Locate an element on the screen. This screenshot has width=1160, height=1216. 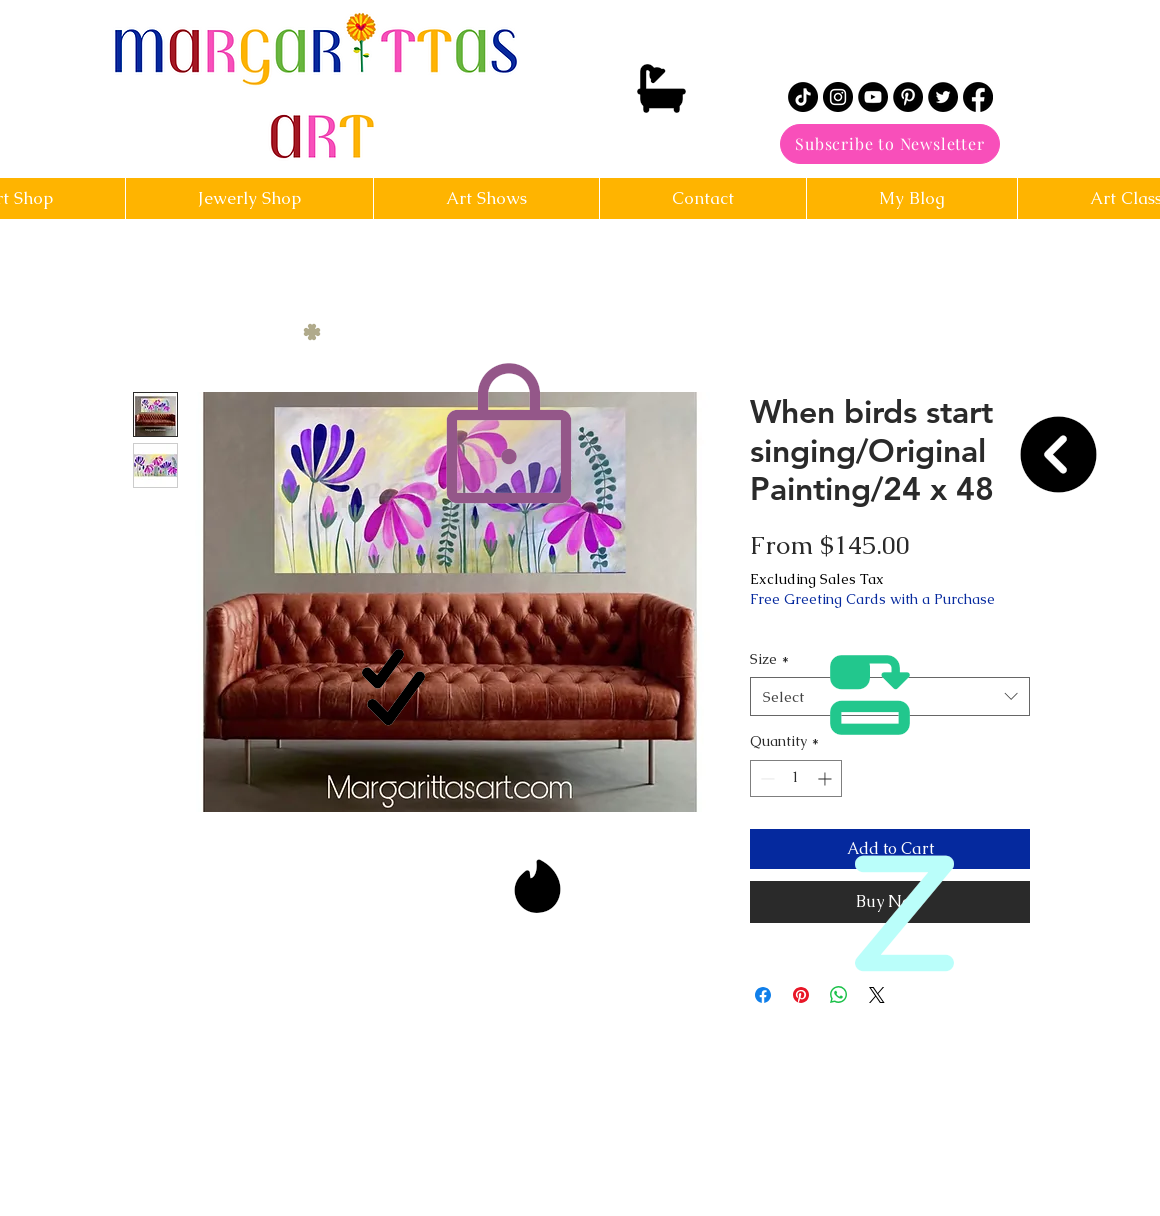
indicates a lucky or bonus reward is located at coordinates (312, 332).